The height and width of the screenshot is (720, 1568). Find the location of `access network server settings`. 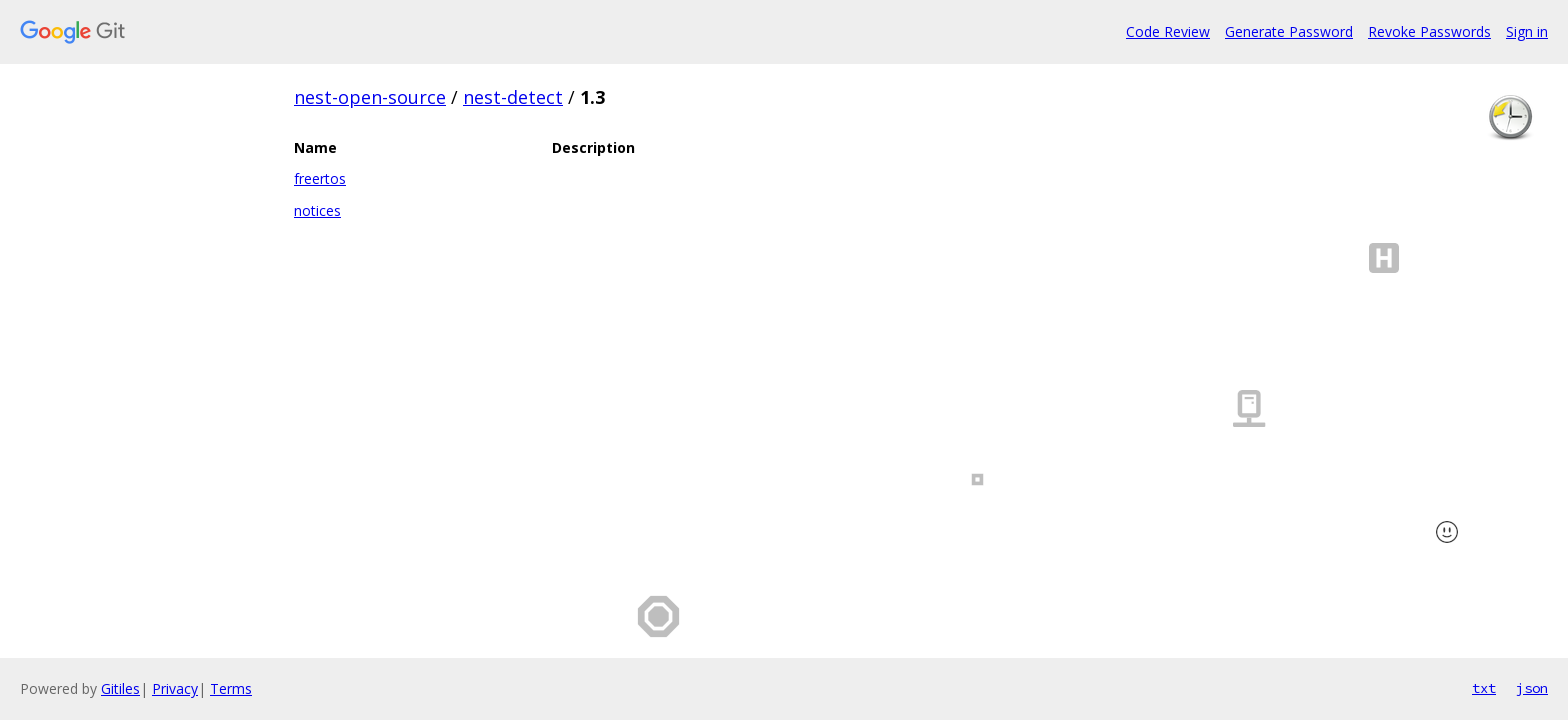

access network server settings is located at coordinates (1251, 408).